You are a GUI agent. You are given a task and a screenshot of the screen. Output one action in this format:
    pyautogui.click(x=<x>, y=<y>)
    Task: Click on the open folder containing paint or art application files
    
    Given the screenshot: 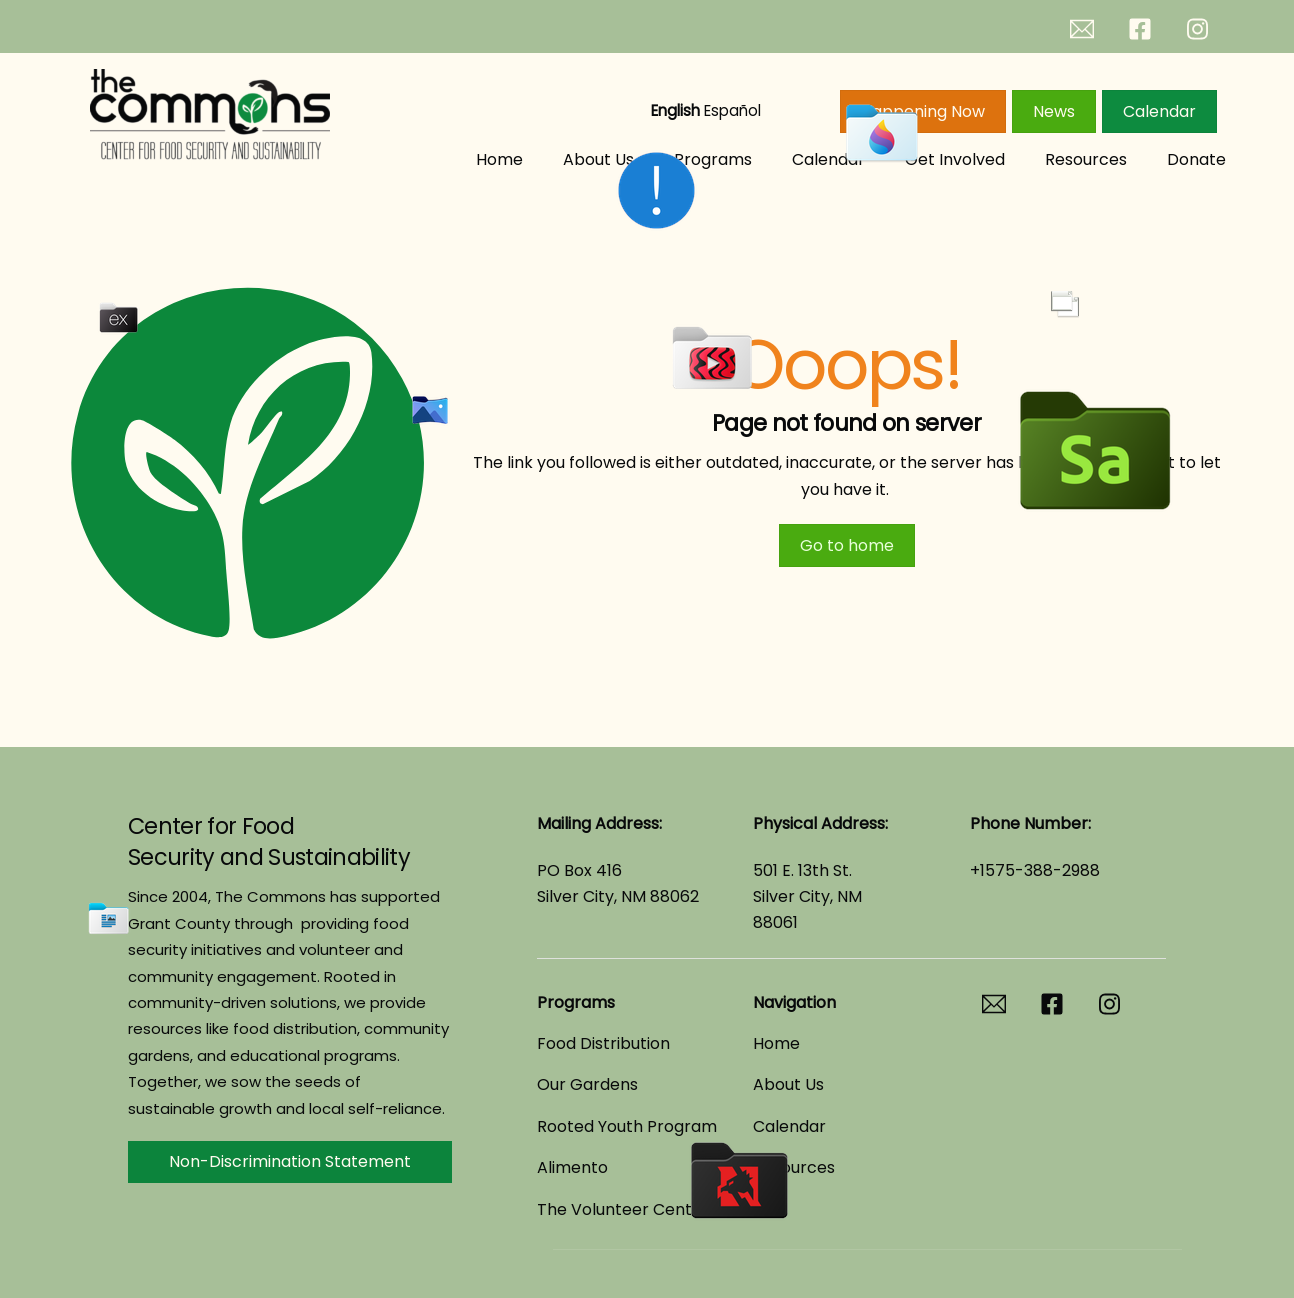 What is the action you would take?
    pyautogui.click(x=881, y=134)
    